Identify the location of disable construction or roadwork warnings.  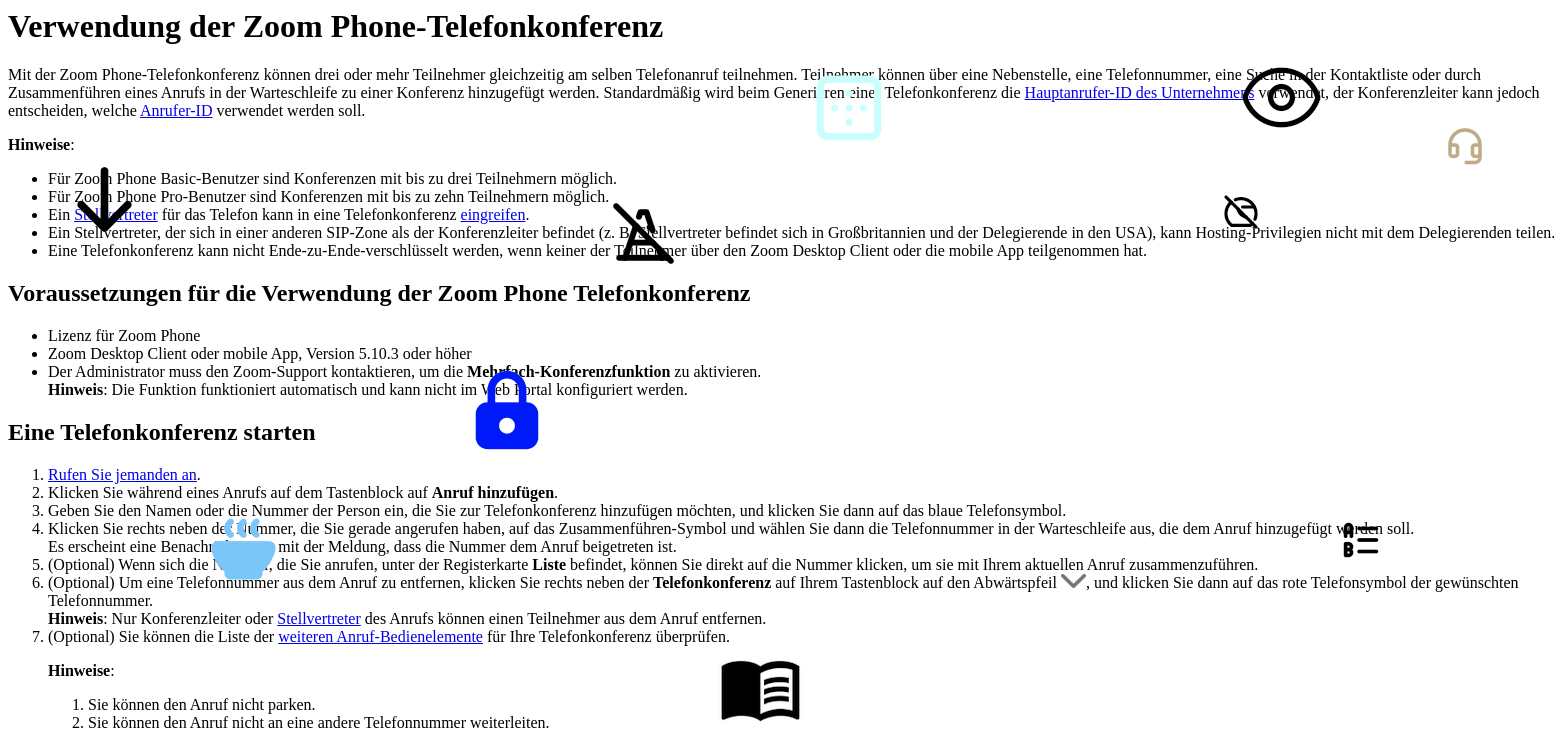
(643, 233).